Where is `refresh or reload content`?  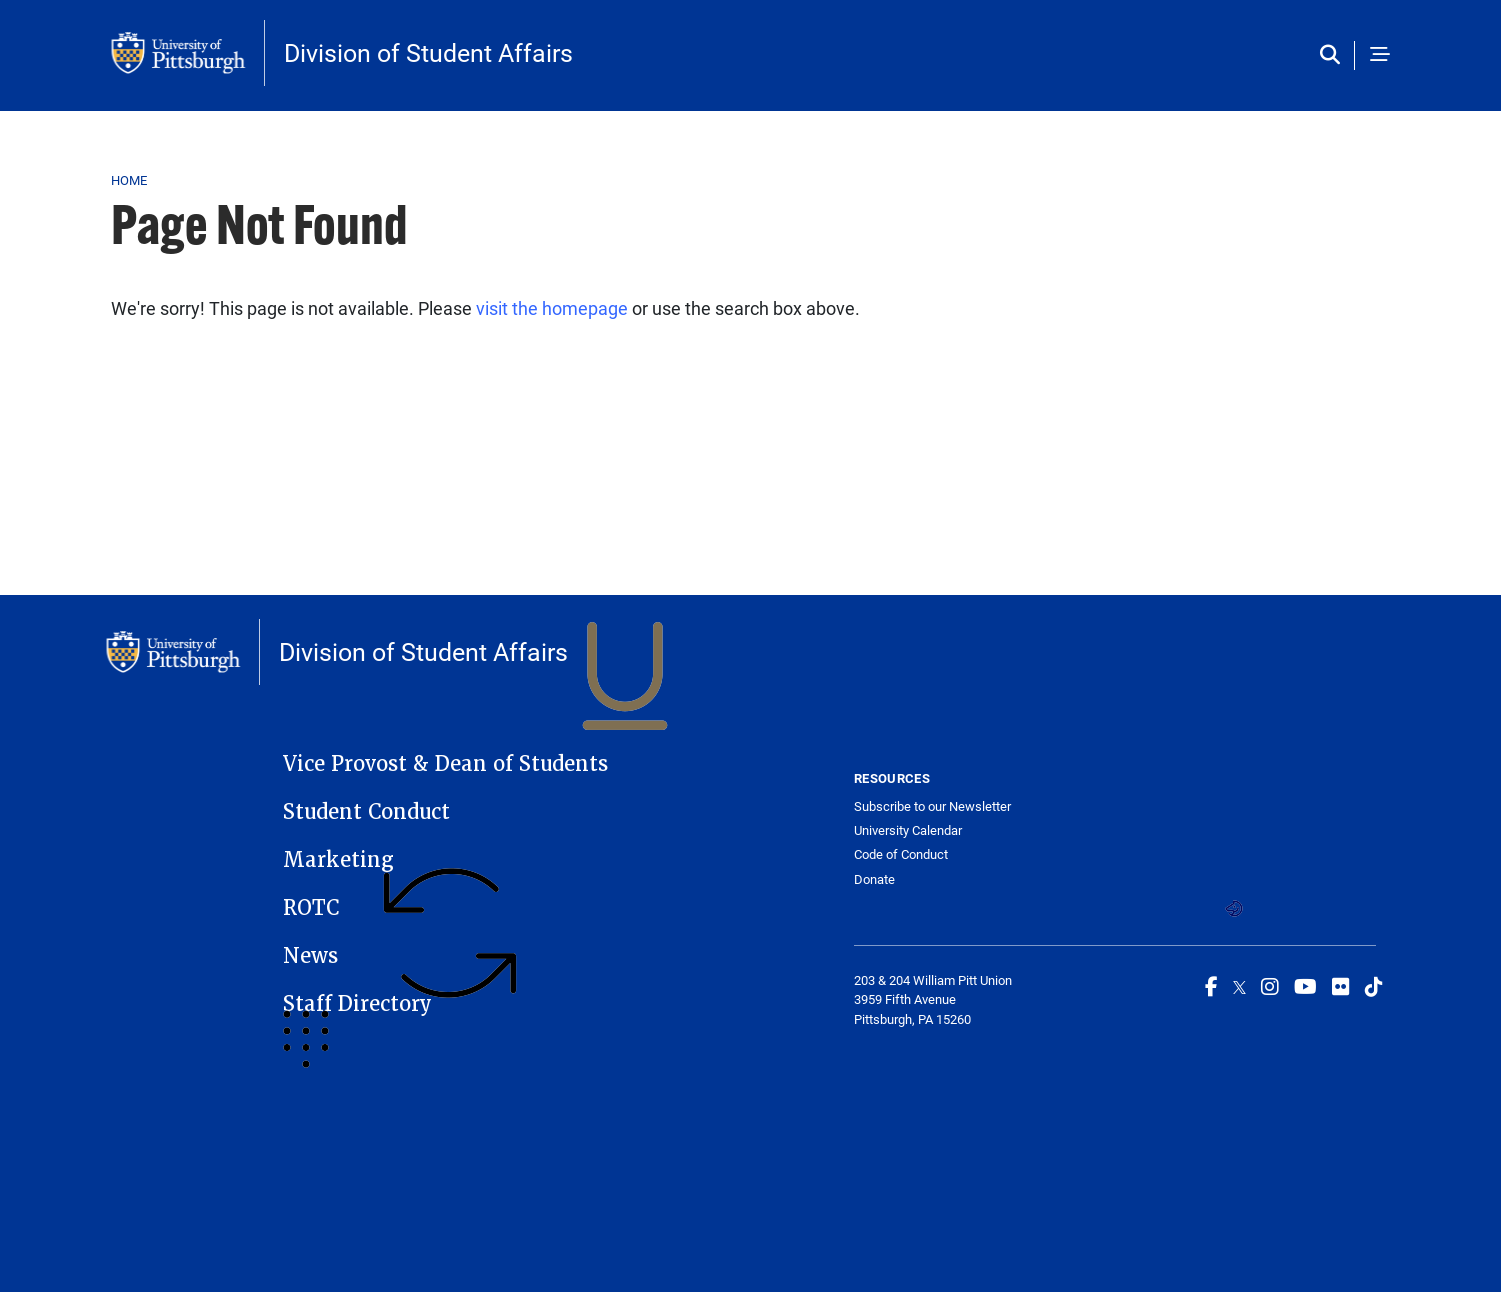 refresh or reload content is located at coordinates (450, 933).